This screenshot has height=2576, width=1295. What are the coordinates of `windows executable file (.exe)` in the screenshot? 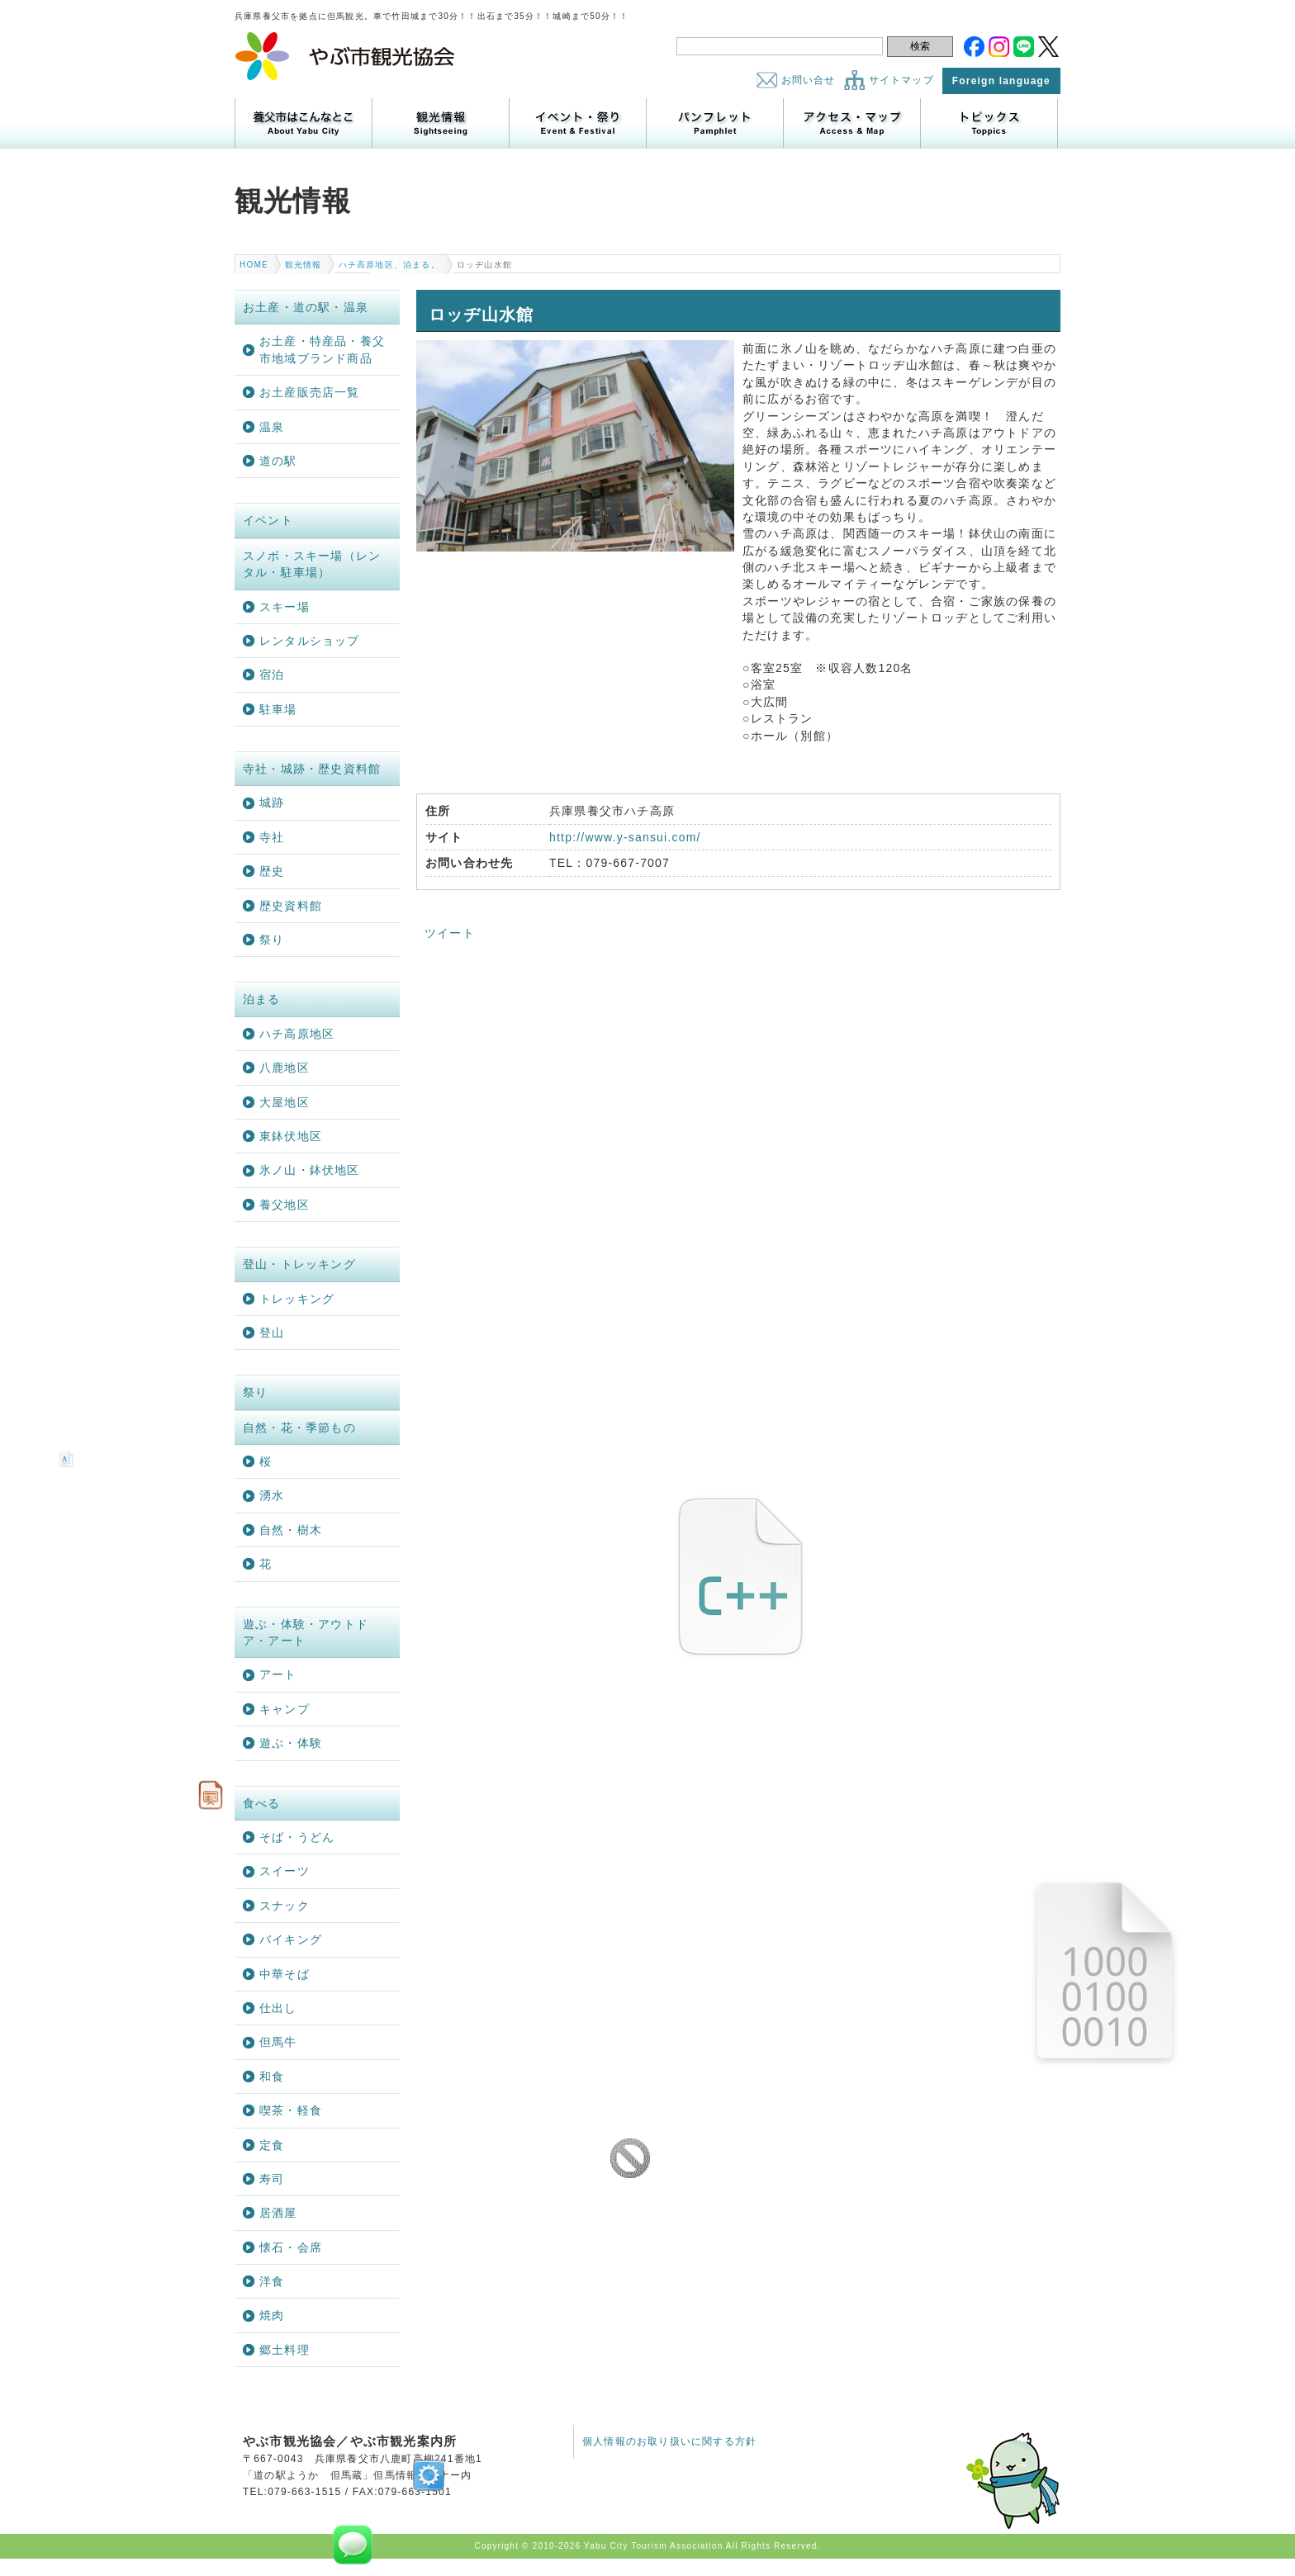 It's located at (429, 2475).